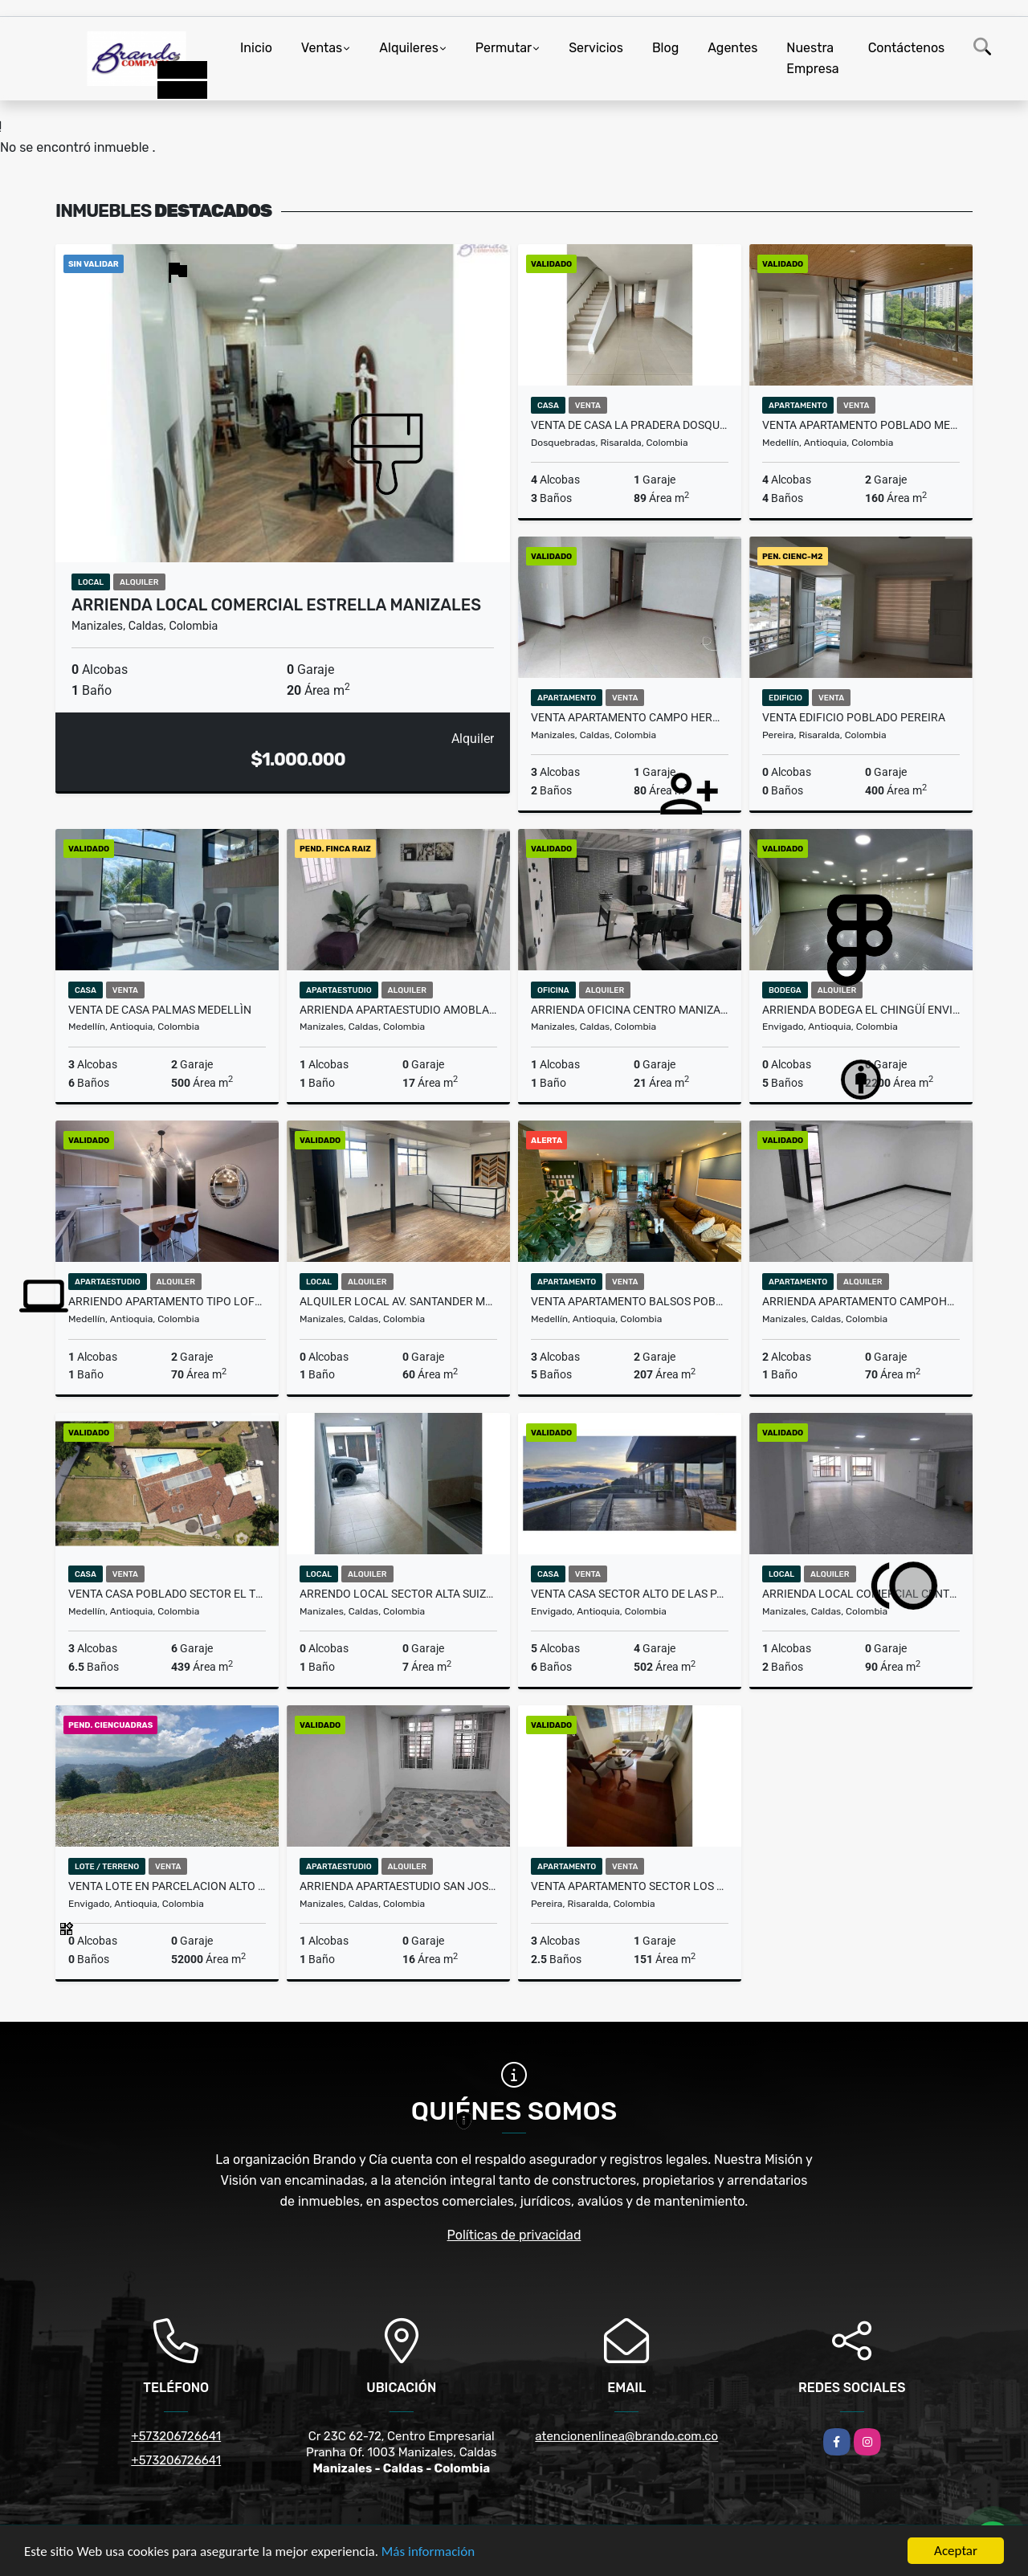 Image resolution: width=1028 pixels, height=2576 pixels. Describe the element at coordinates (177, 272) in the screenshot. I see `flag or report content` at that location.